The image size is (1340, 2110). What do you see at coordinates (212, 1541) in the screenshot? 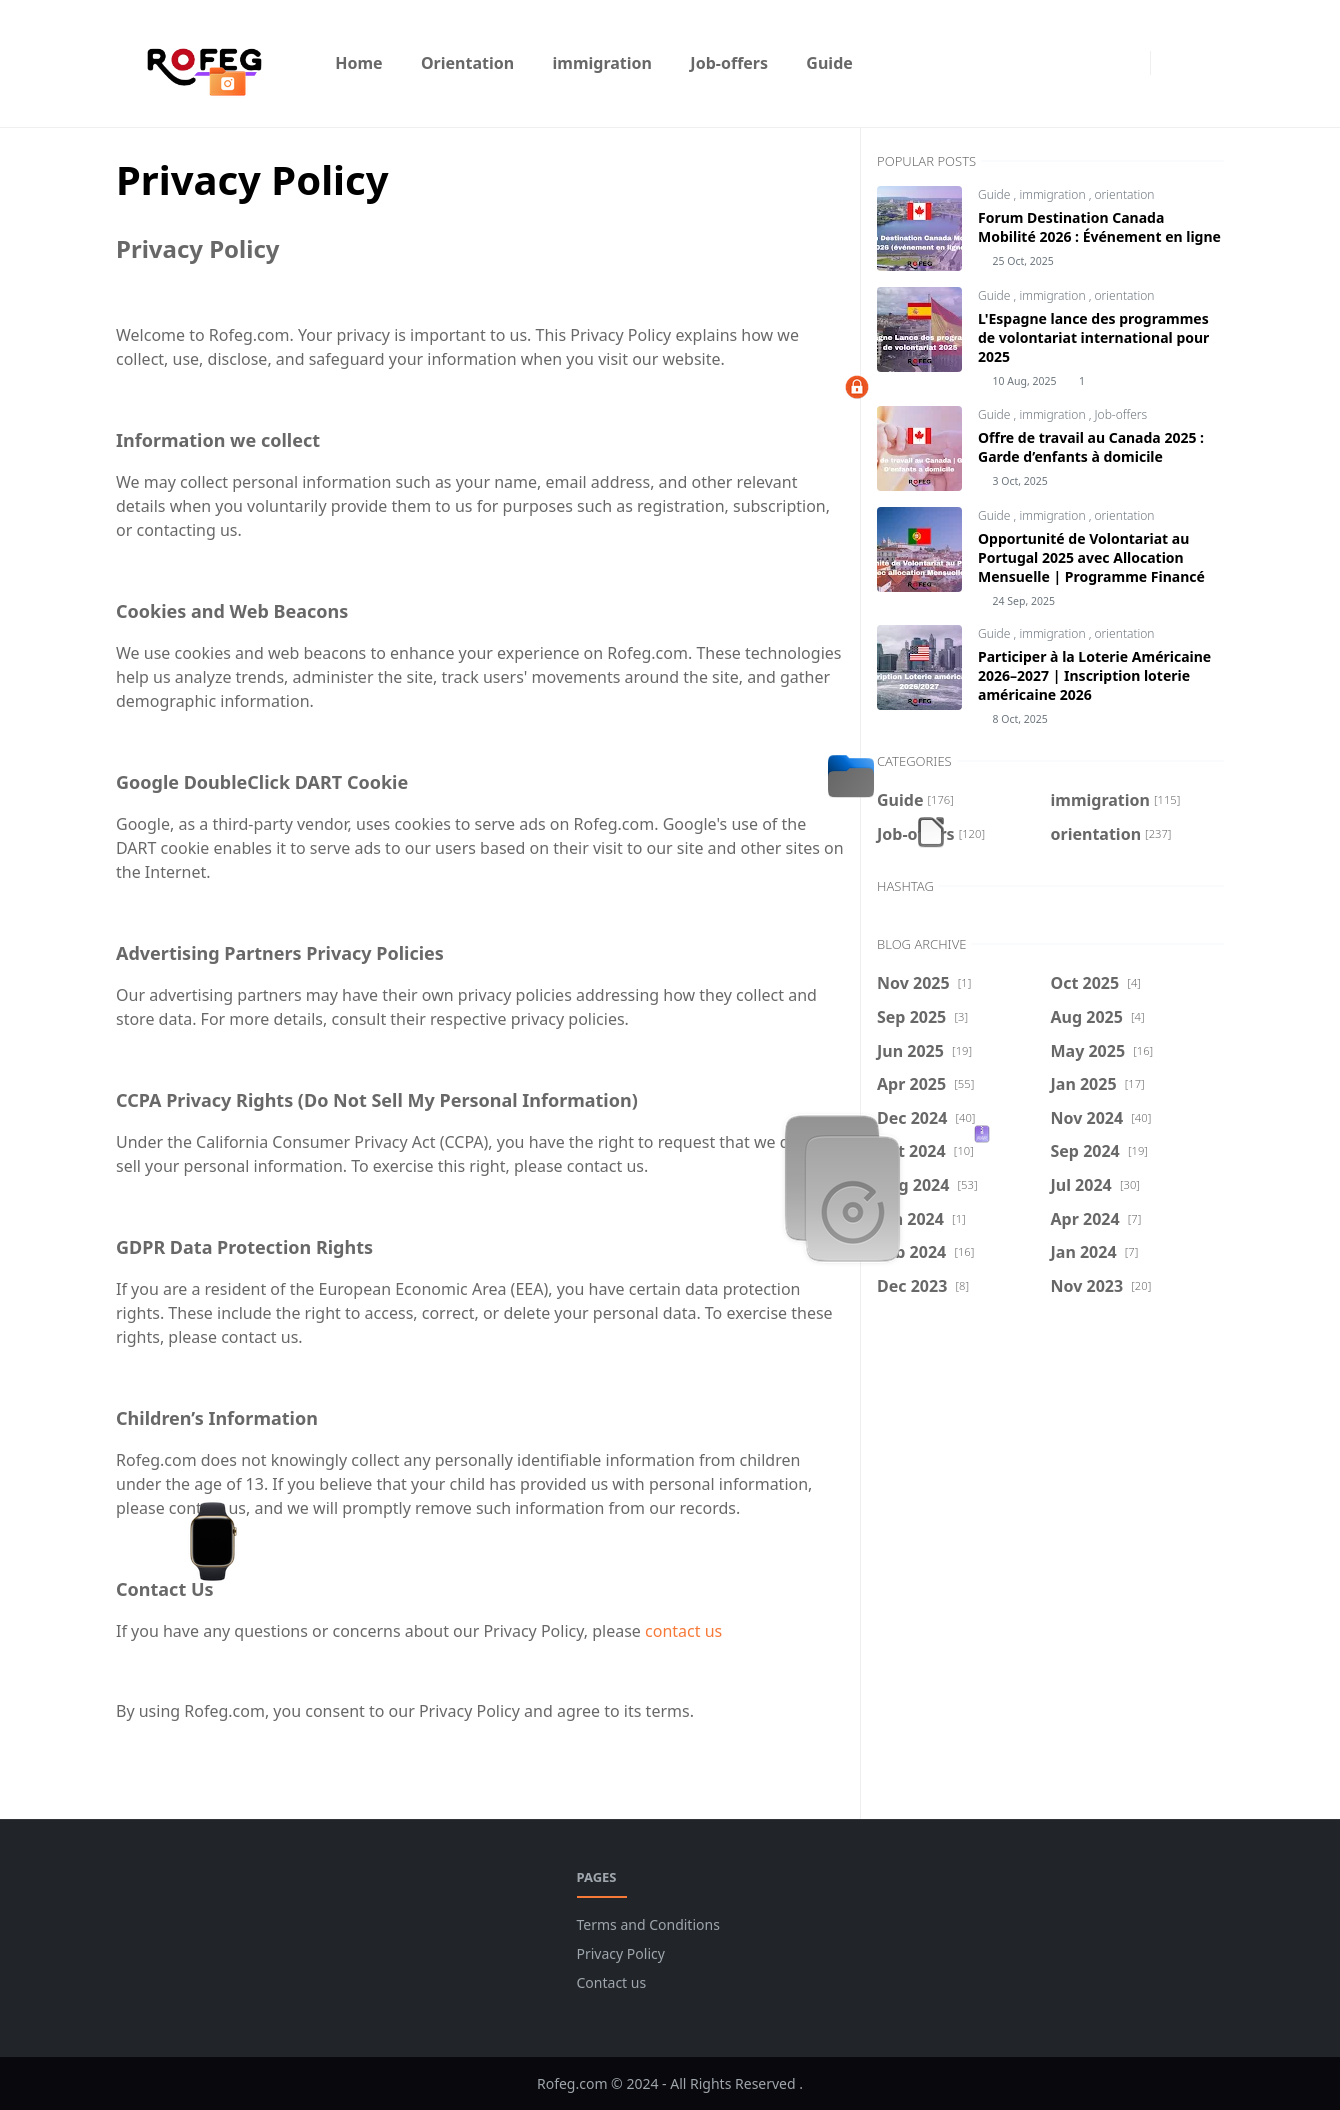
I see `apple watch series 9 device icon` at bounding box center [212, 1541].